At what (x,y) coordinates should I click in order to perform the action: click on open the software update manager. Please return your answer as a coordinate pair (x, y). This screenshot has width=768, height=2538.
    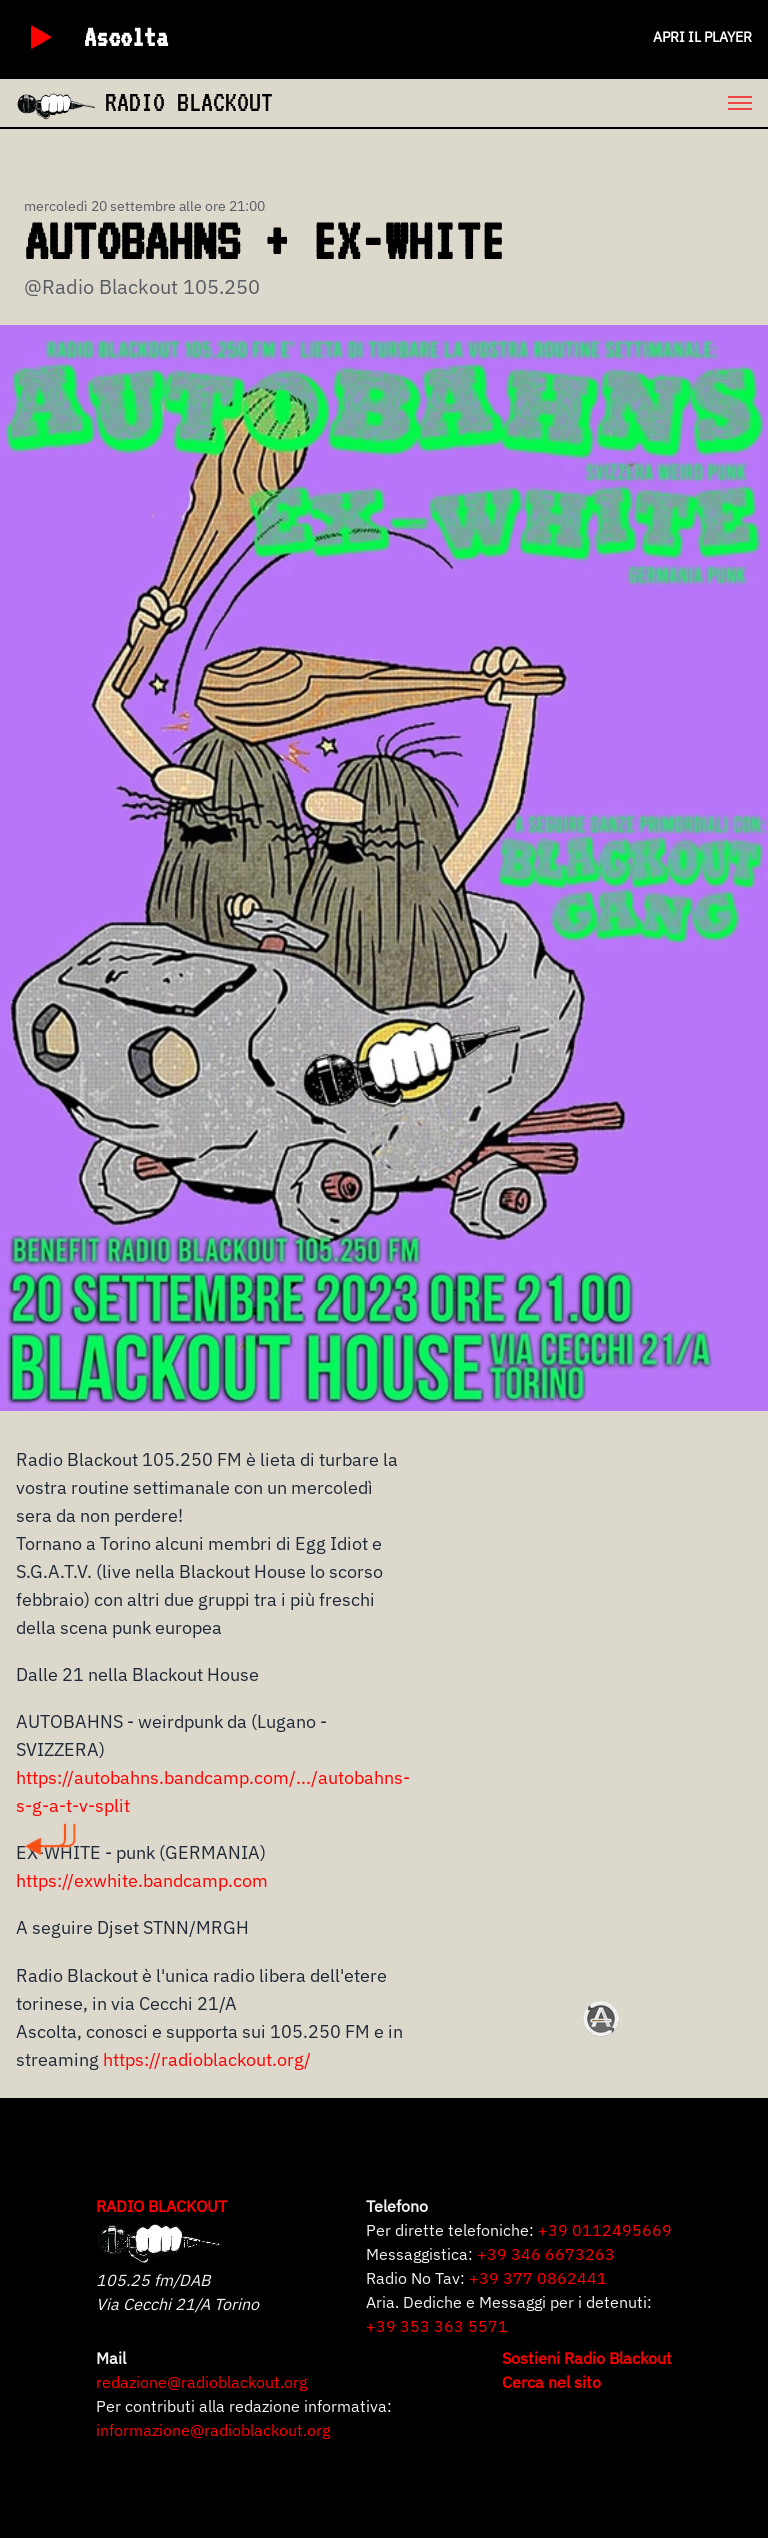
    Looking at the image, I should click on (601, 2019).